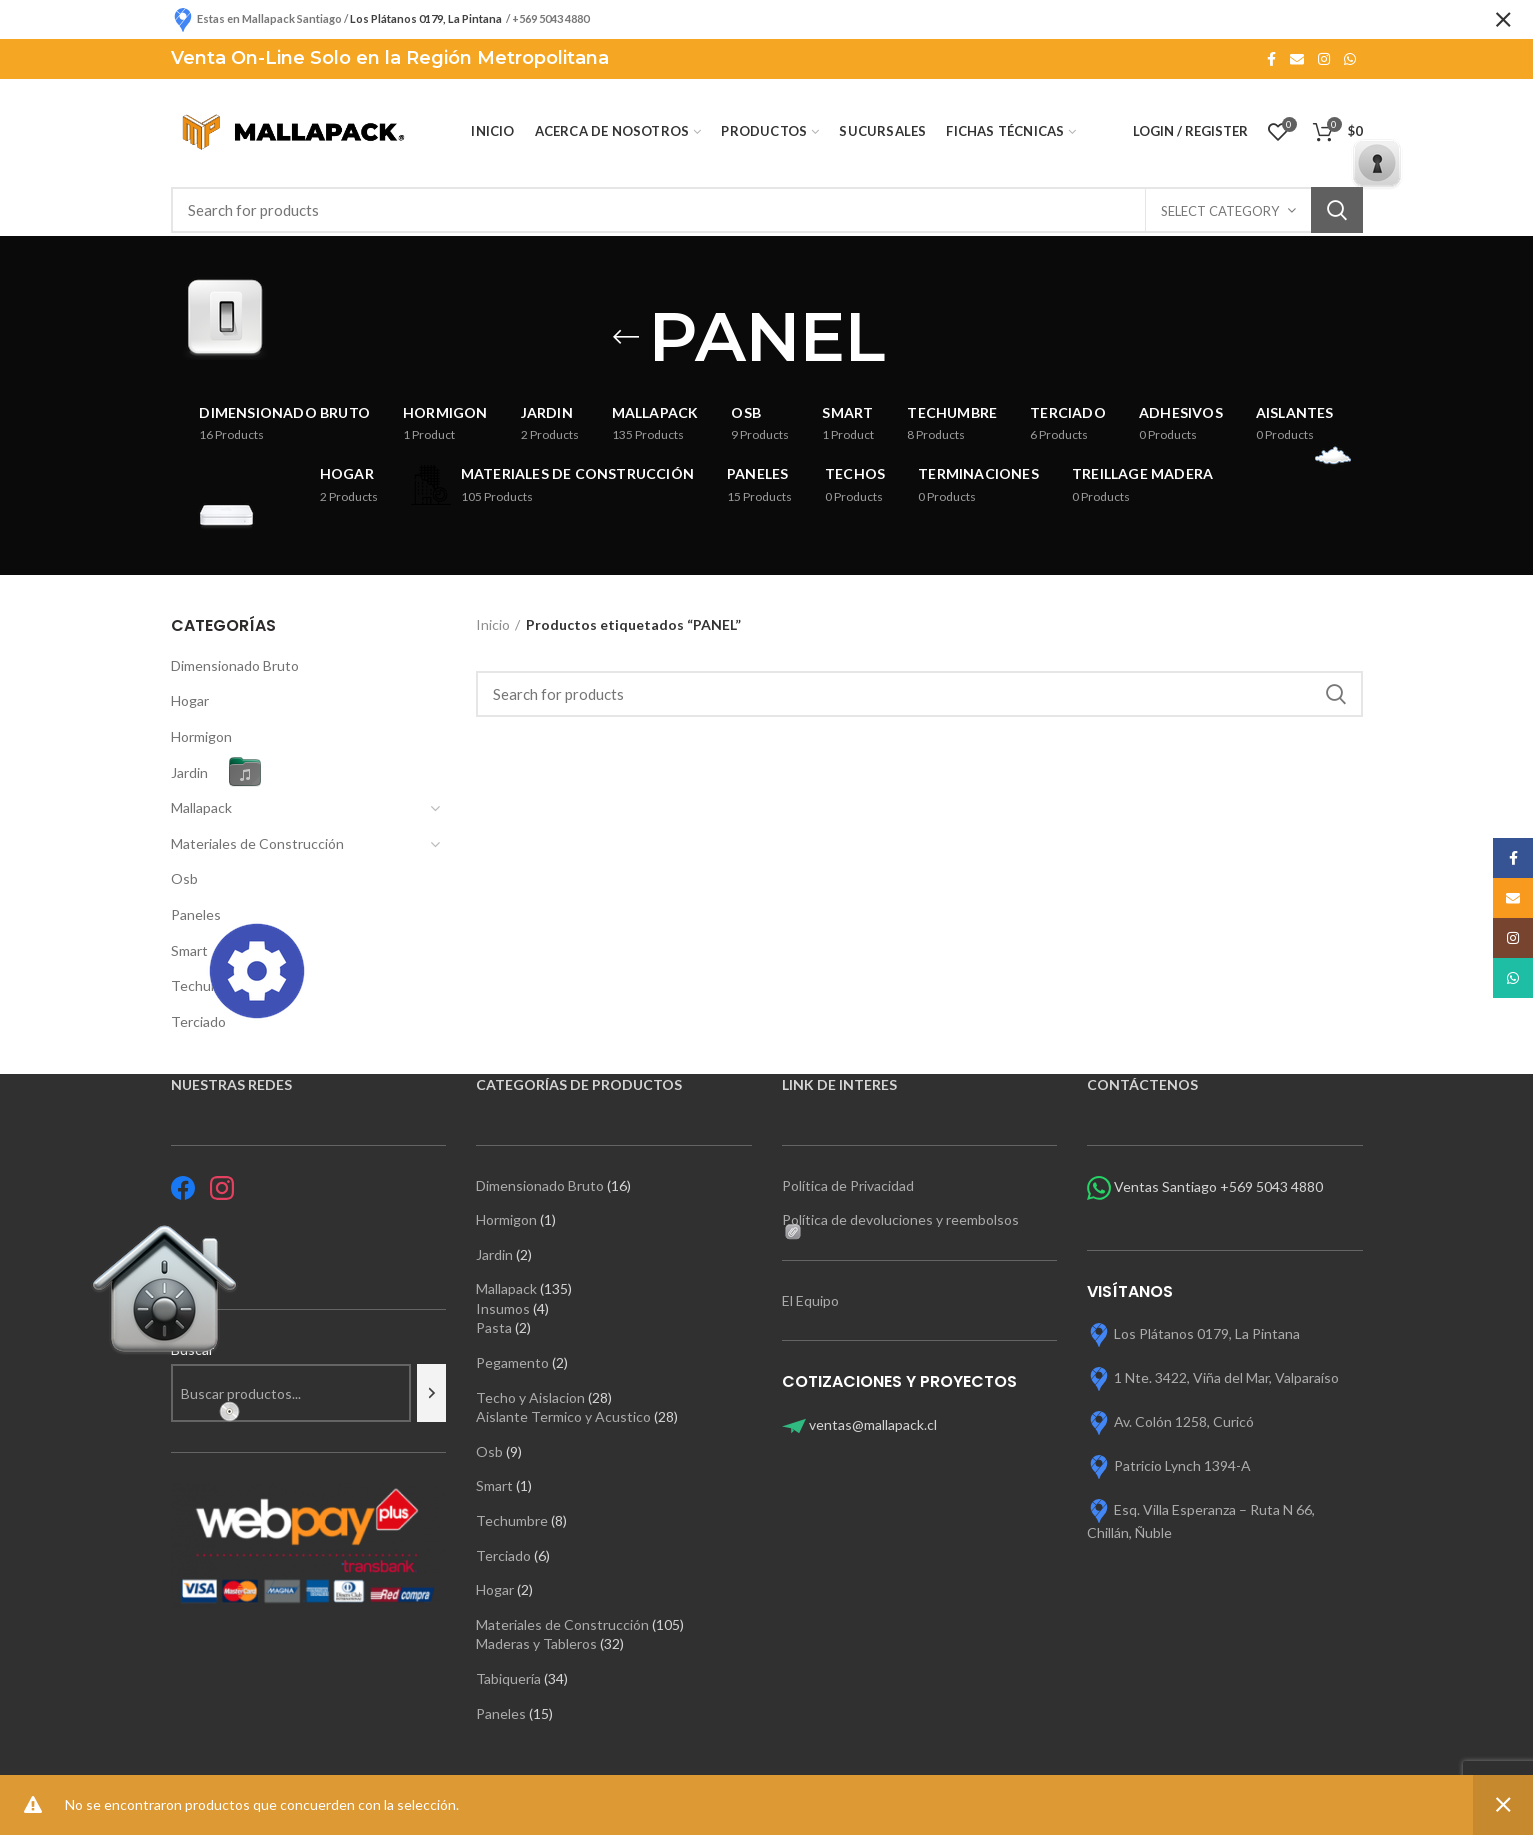 This screenshot has width=1533, height=1835. Describe the element at coordinates (245, 771) in the screenshot. I see `open your music folder` at that location.